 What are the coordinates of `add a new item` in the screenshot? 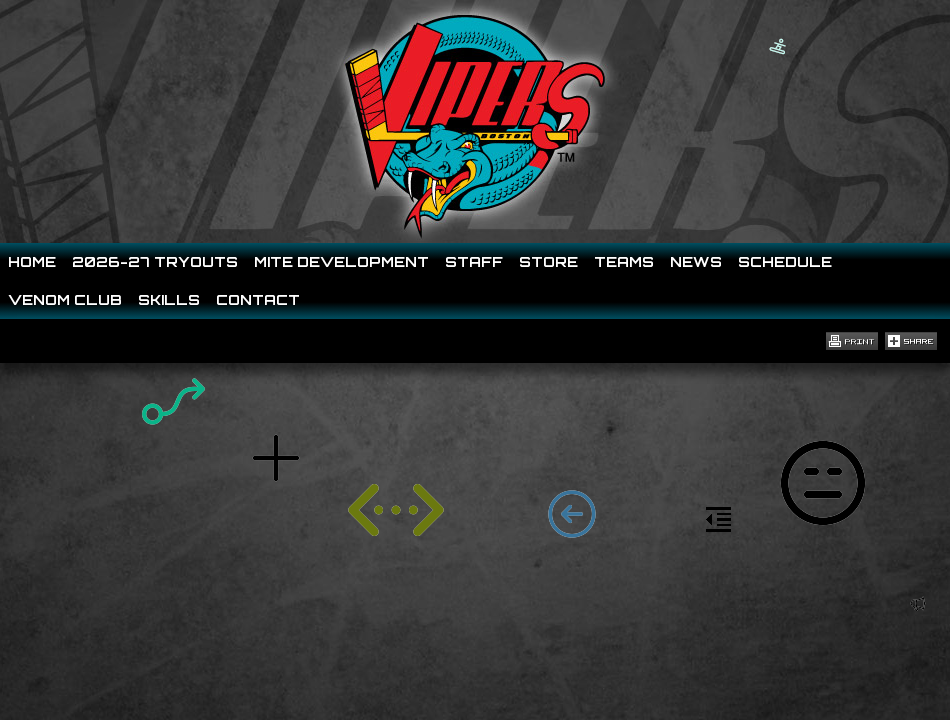 It's located at (276, 458).